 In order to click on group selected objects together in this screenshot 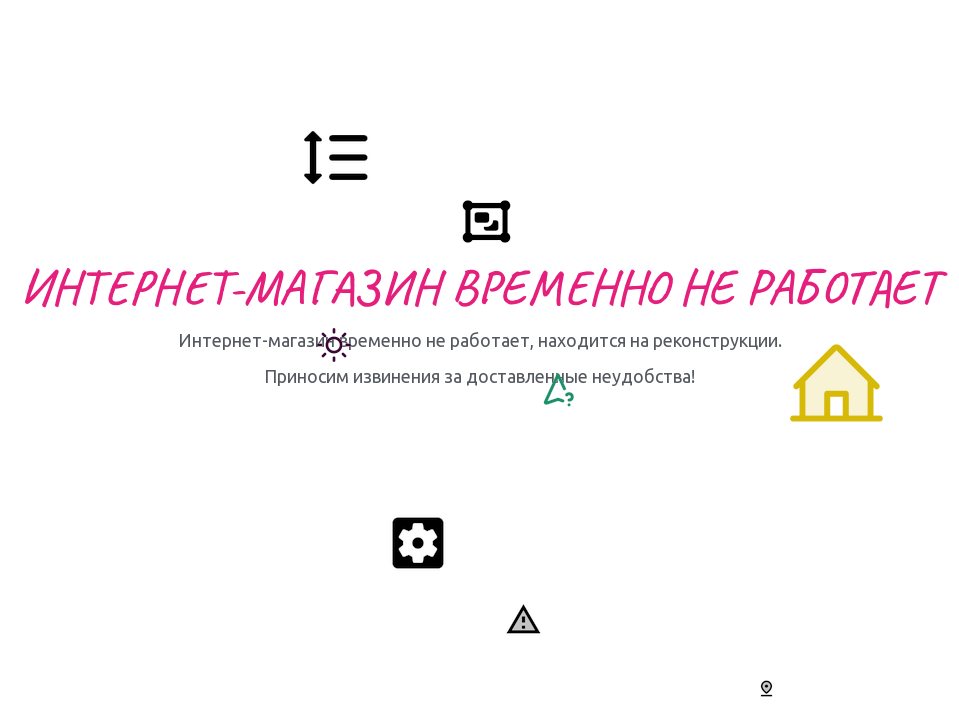, I will do `click(486, 221)`.